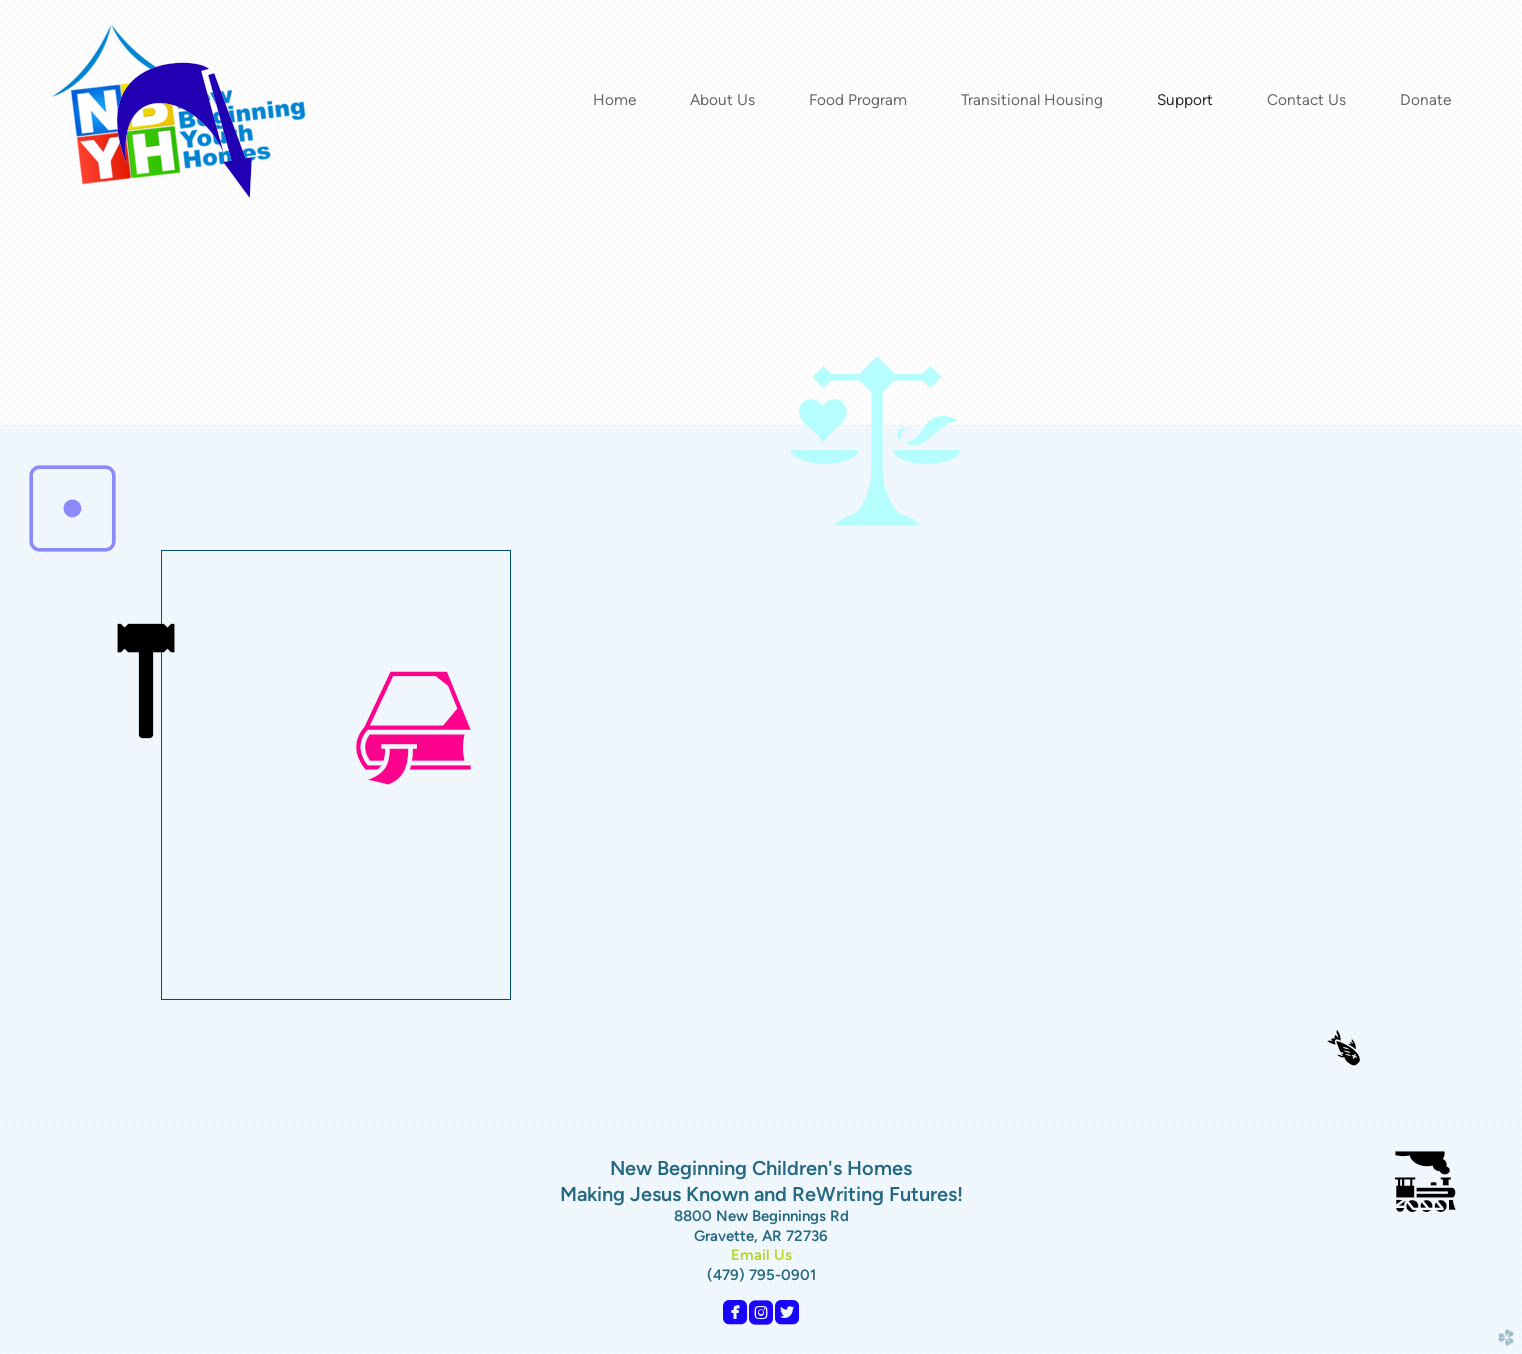 This screenshot has height=1354, width=1522. What do you see at coordinates (1343, 1047) in the screenshot?
I see `indicates a food item or meal in a cooking game` at bounding box center [1343, 1047].